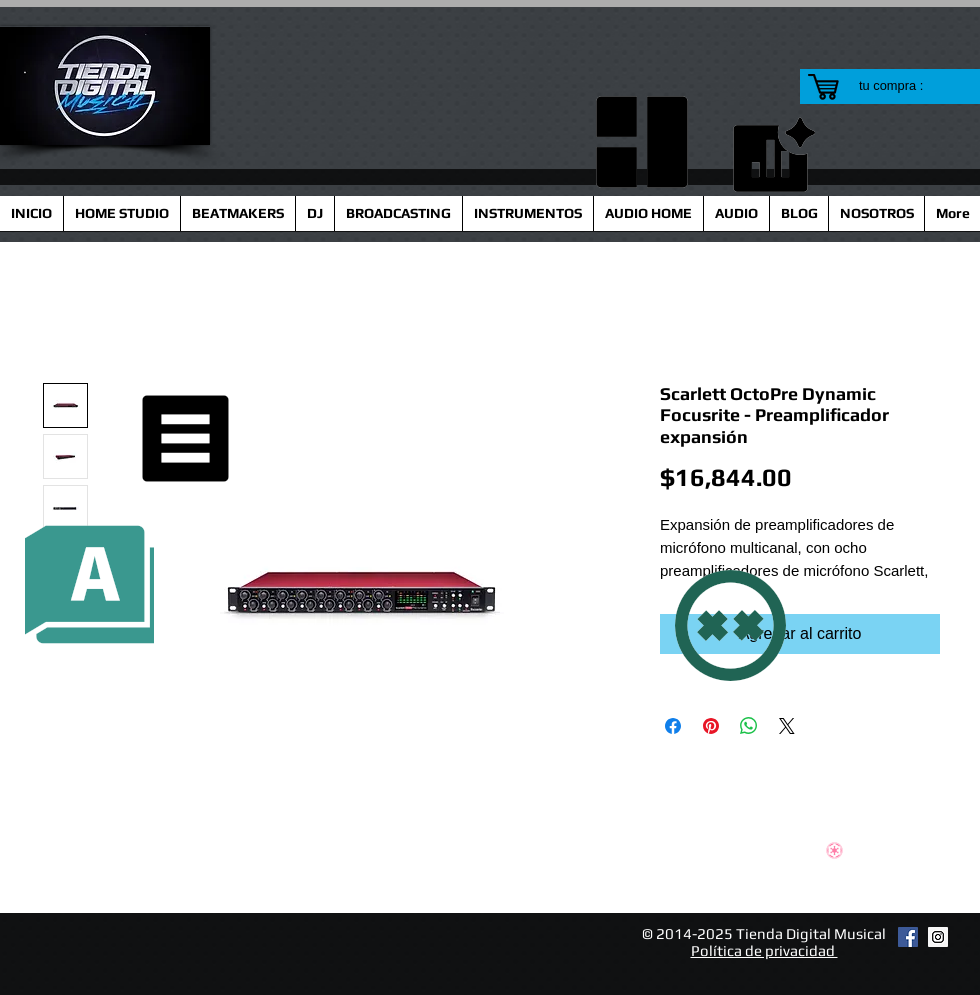 The image size is (980, 995). Describe the element at coordinates (185, 438) in the screenshot. I see `switch to horizontal layout view` at that location.